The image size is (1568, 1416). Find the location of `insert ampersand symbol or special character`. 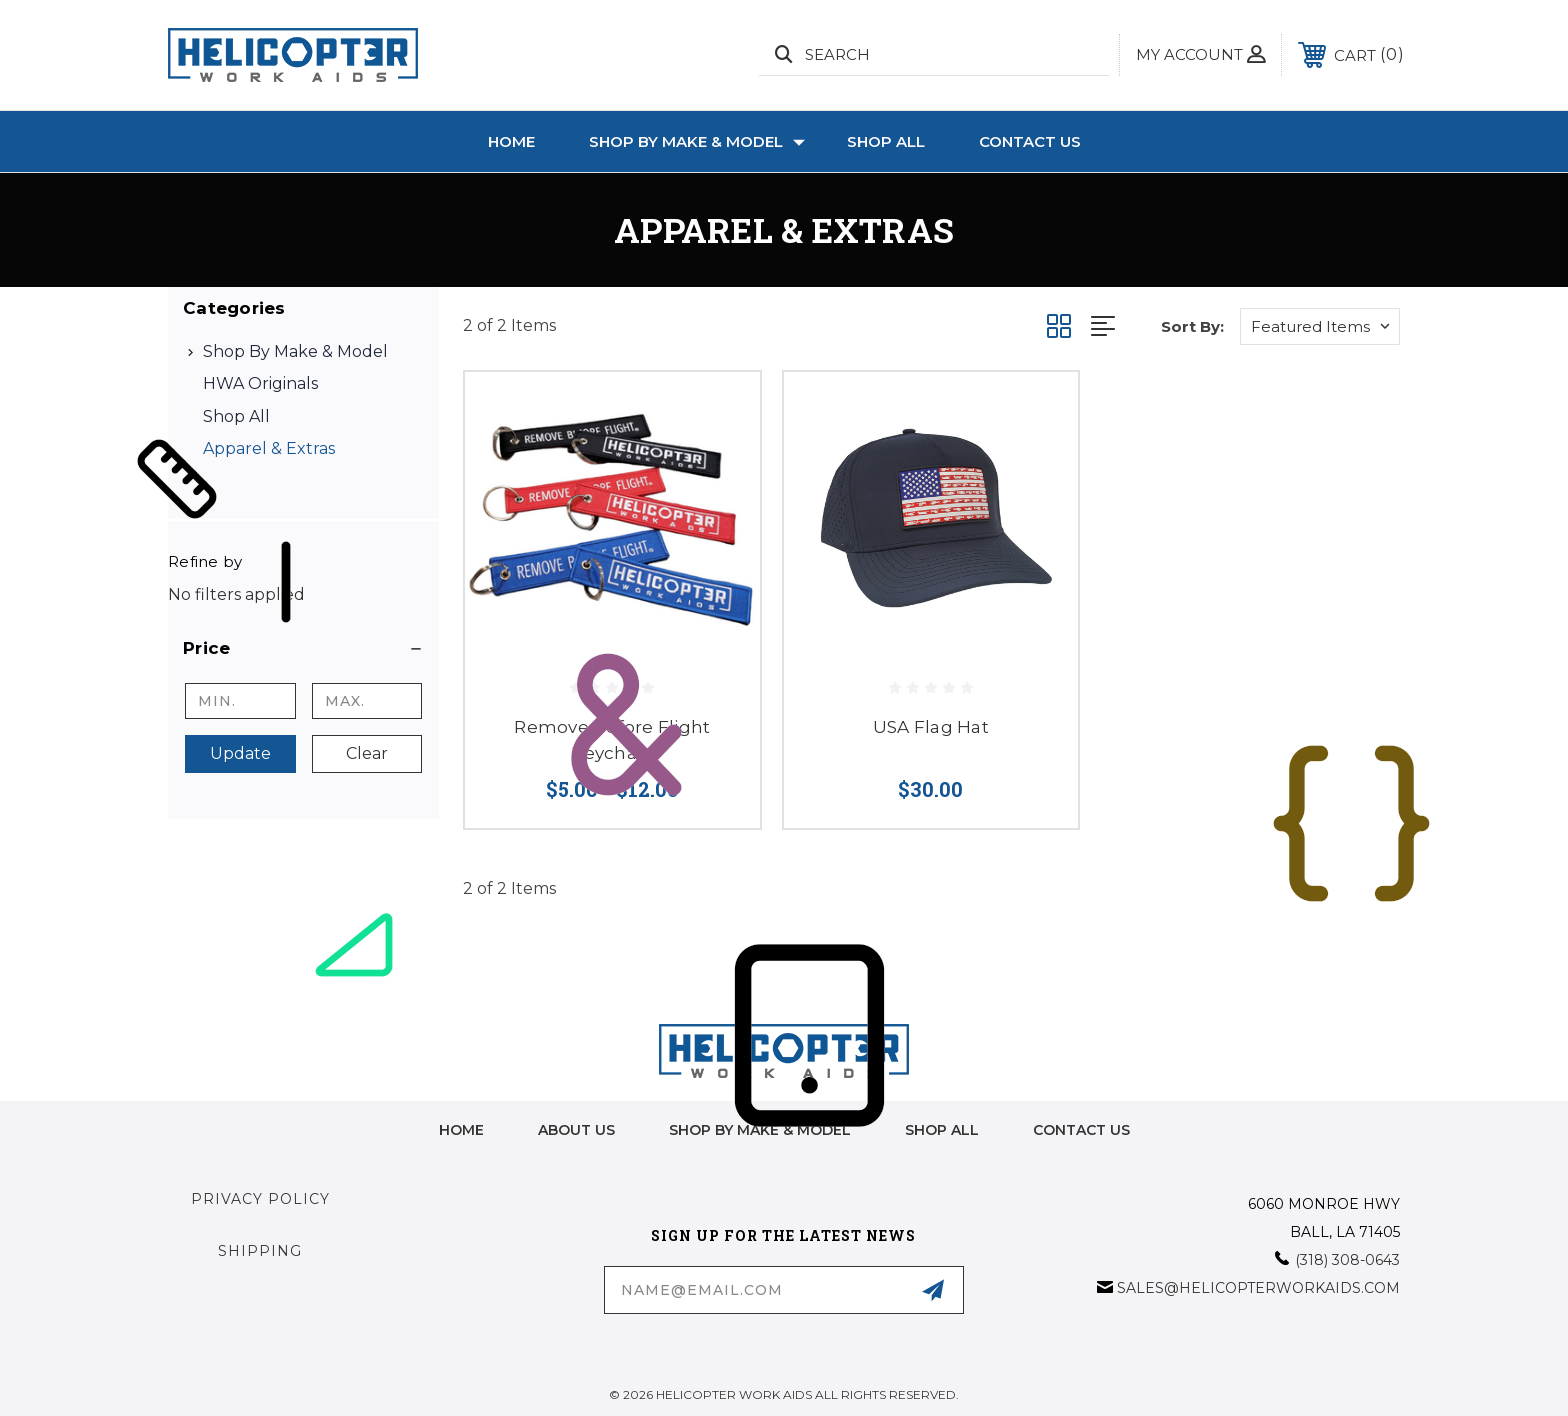

insert ampersand symbol or special character is located at coordinates (618, 724).